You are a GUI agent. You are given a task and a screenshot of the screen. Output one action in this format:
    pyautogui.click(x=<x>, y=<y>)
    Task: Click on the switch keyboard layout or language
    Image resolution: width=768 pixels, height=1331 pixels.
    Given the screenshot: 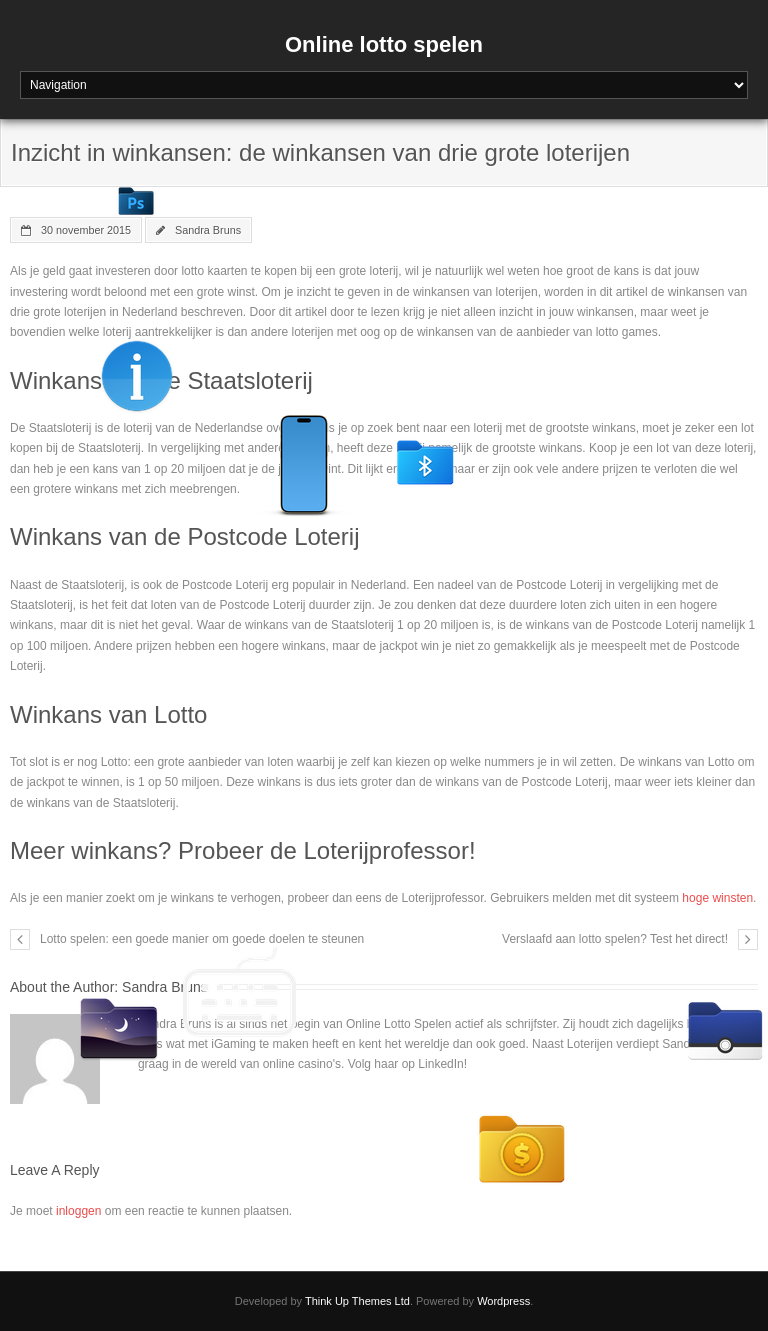 What is the action you would take?
    pyautogui.click(x=239, y=991)
    